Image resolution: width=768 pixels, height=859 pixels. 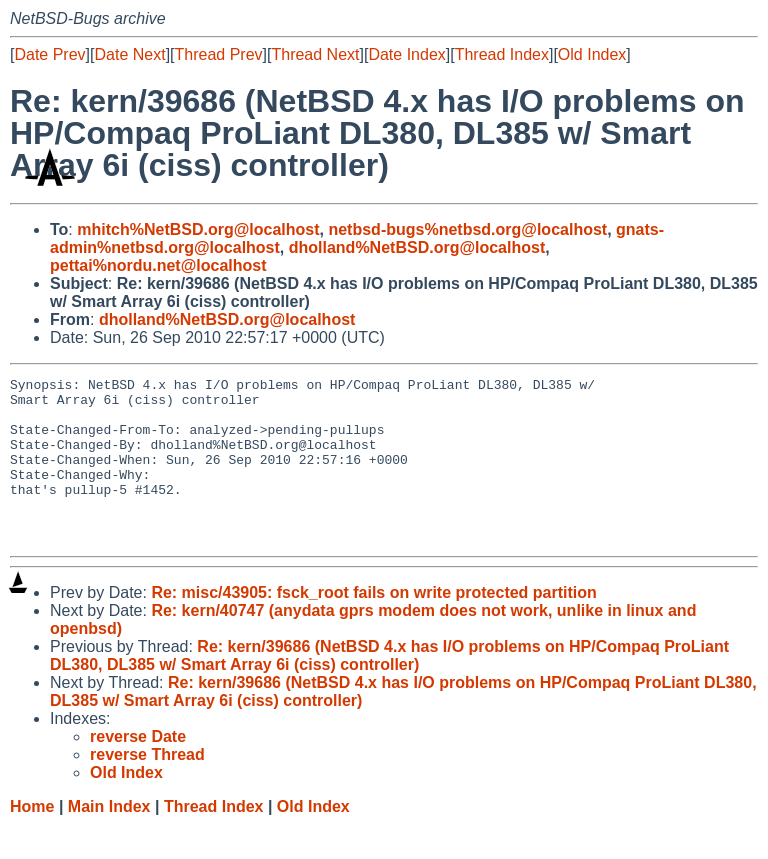 What do you see at coordinates (50, 167) in the screenshot?
I see `autoprefixer CSS tool logo` at bounding box center [50, 167].